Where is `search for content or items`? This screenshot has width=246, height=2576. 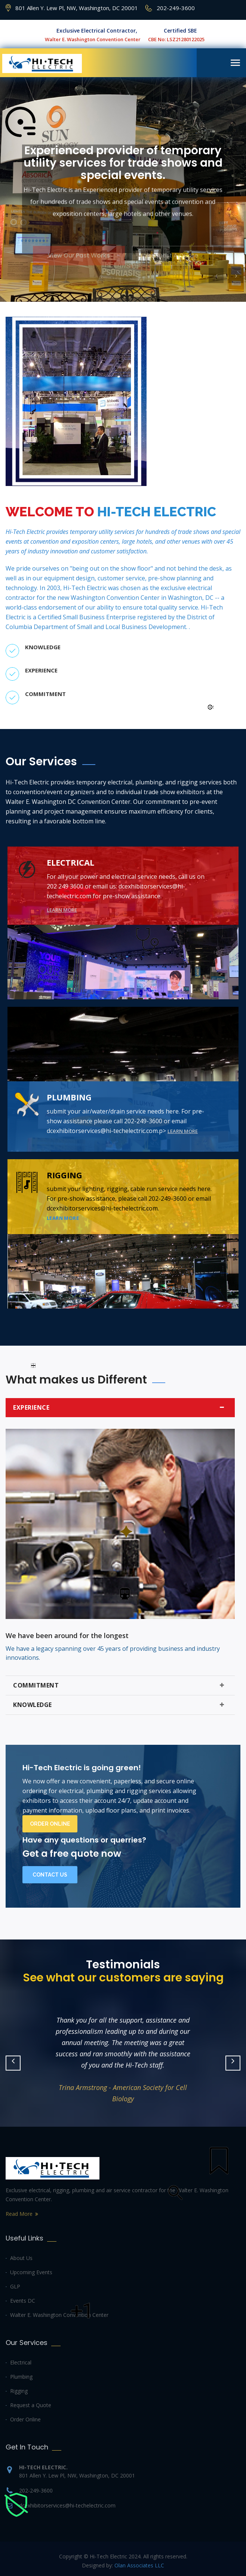
search for content or items is located at coordinates (176, 2193).